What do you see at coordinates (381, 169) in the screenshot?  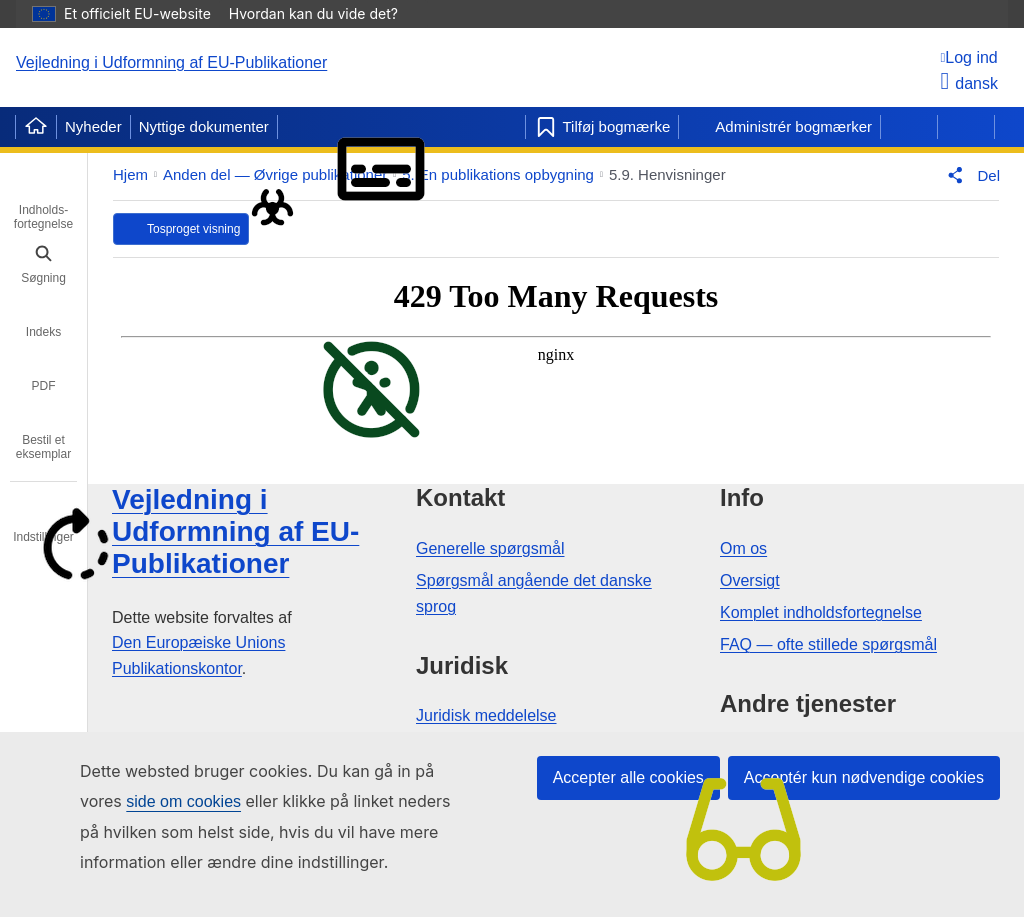 I see `enable or disable subtitles` at bounding box center [381, 169].